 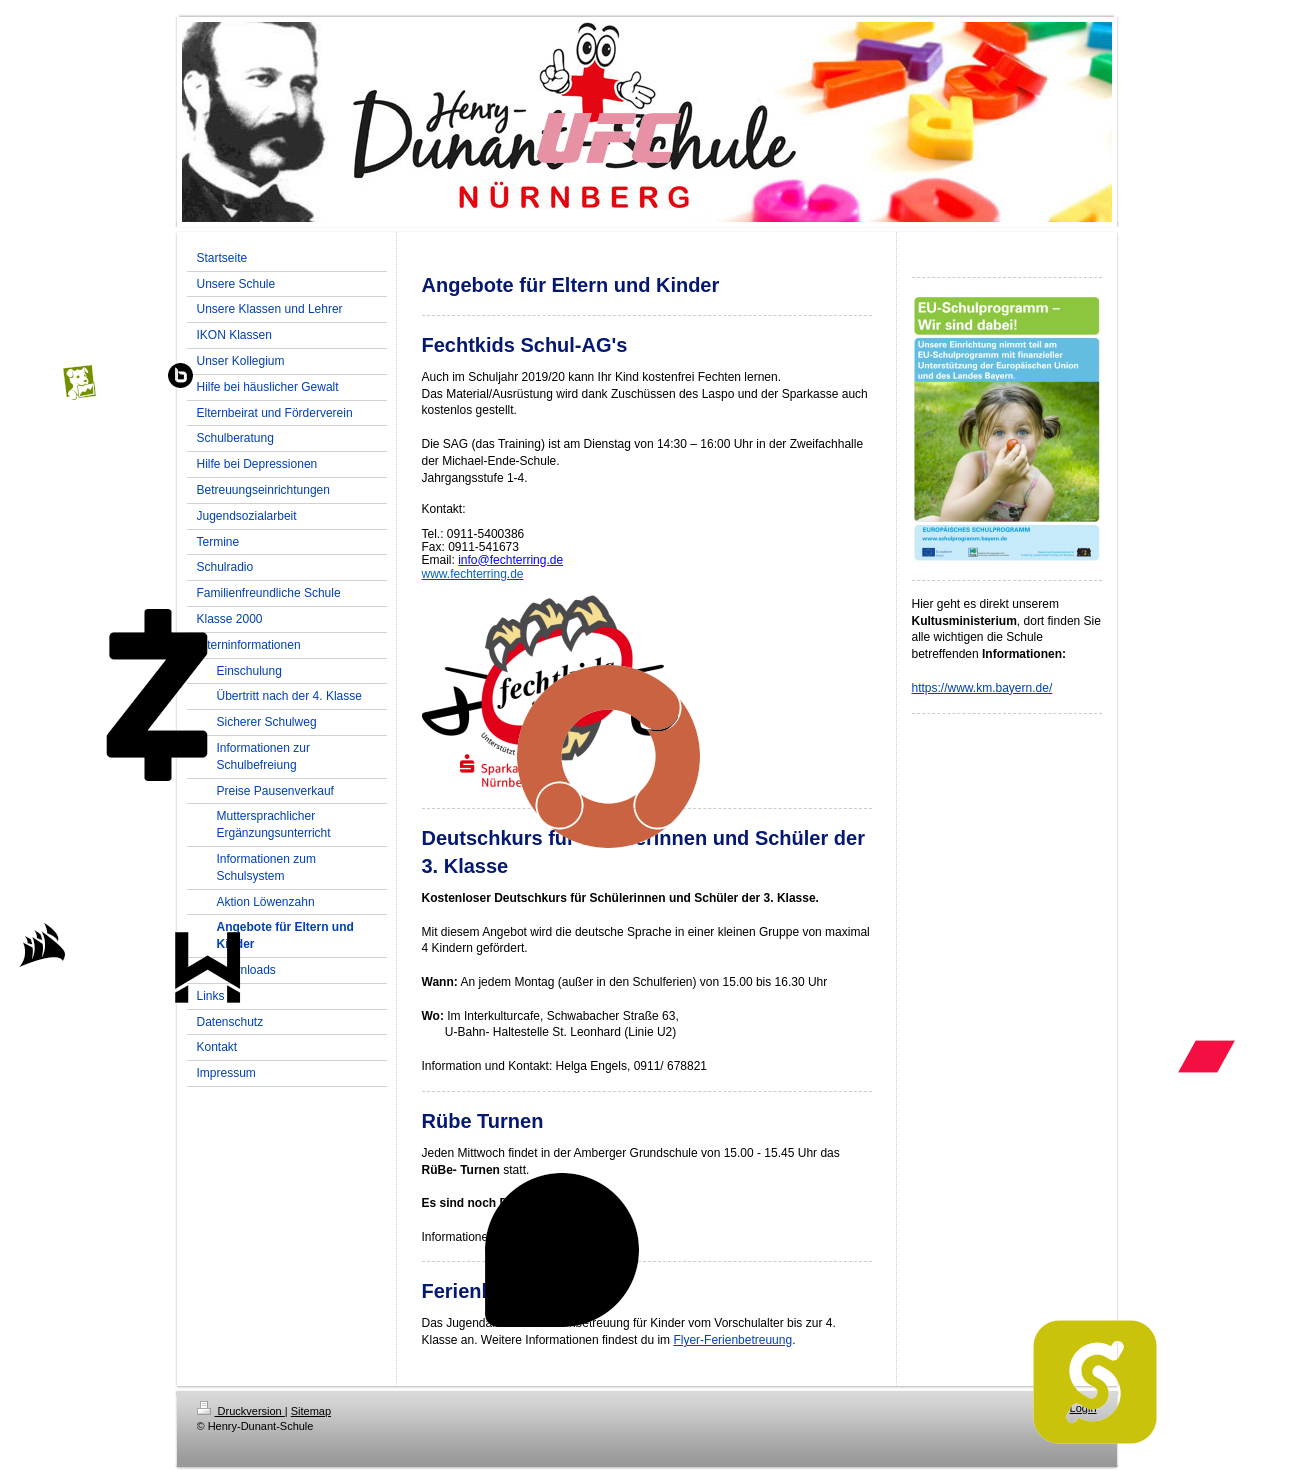 I want to click on google marketing platform logo, so click(x=608, y=756).